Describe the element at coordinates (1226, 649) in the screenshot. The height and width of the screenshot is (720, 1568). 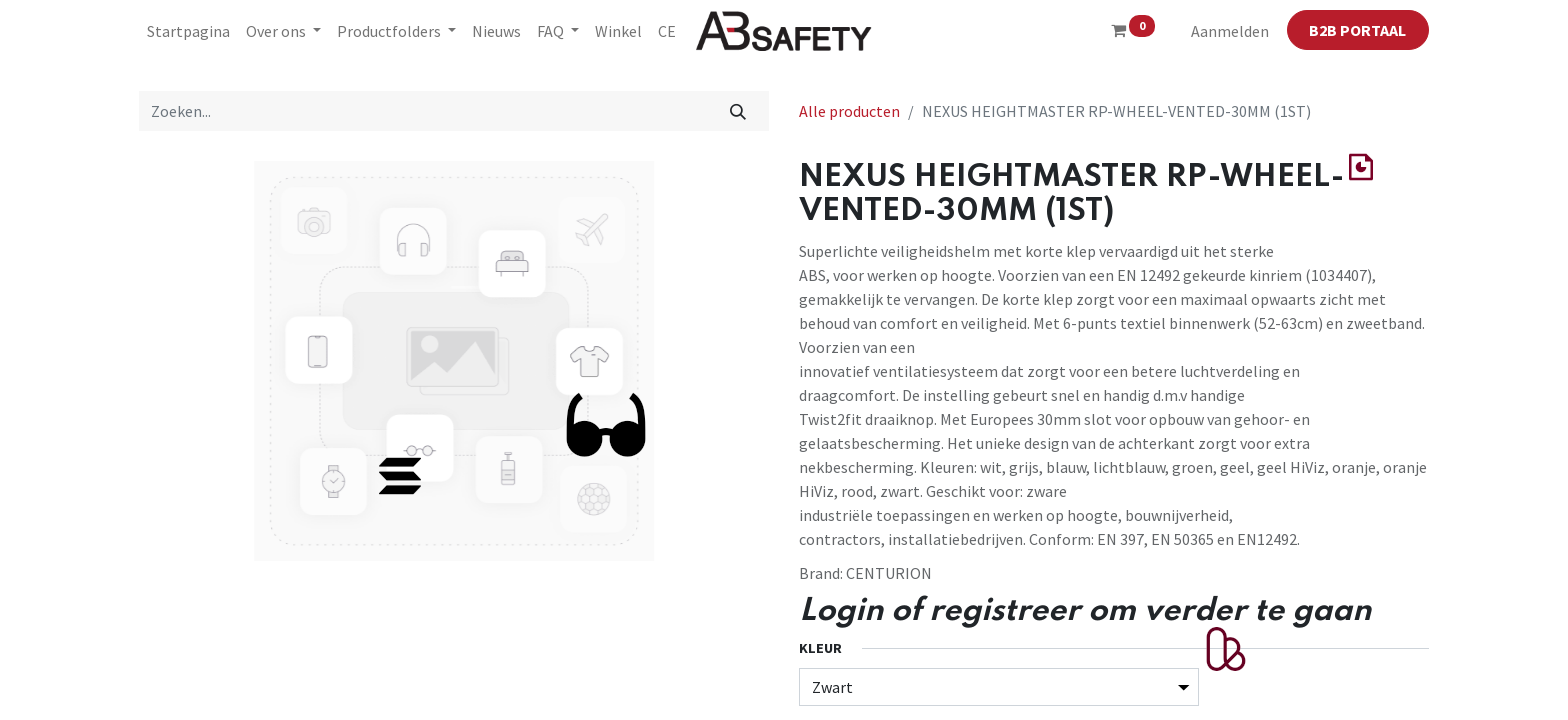
I see `open the Kleinanzeigen app` at that location.